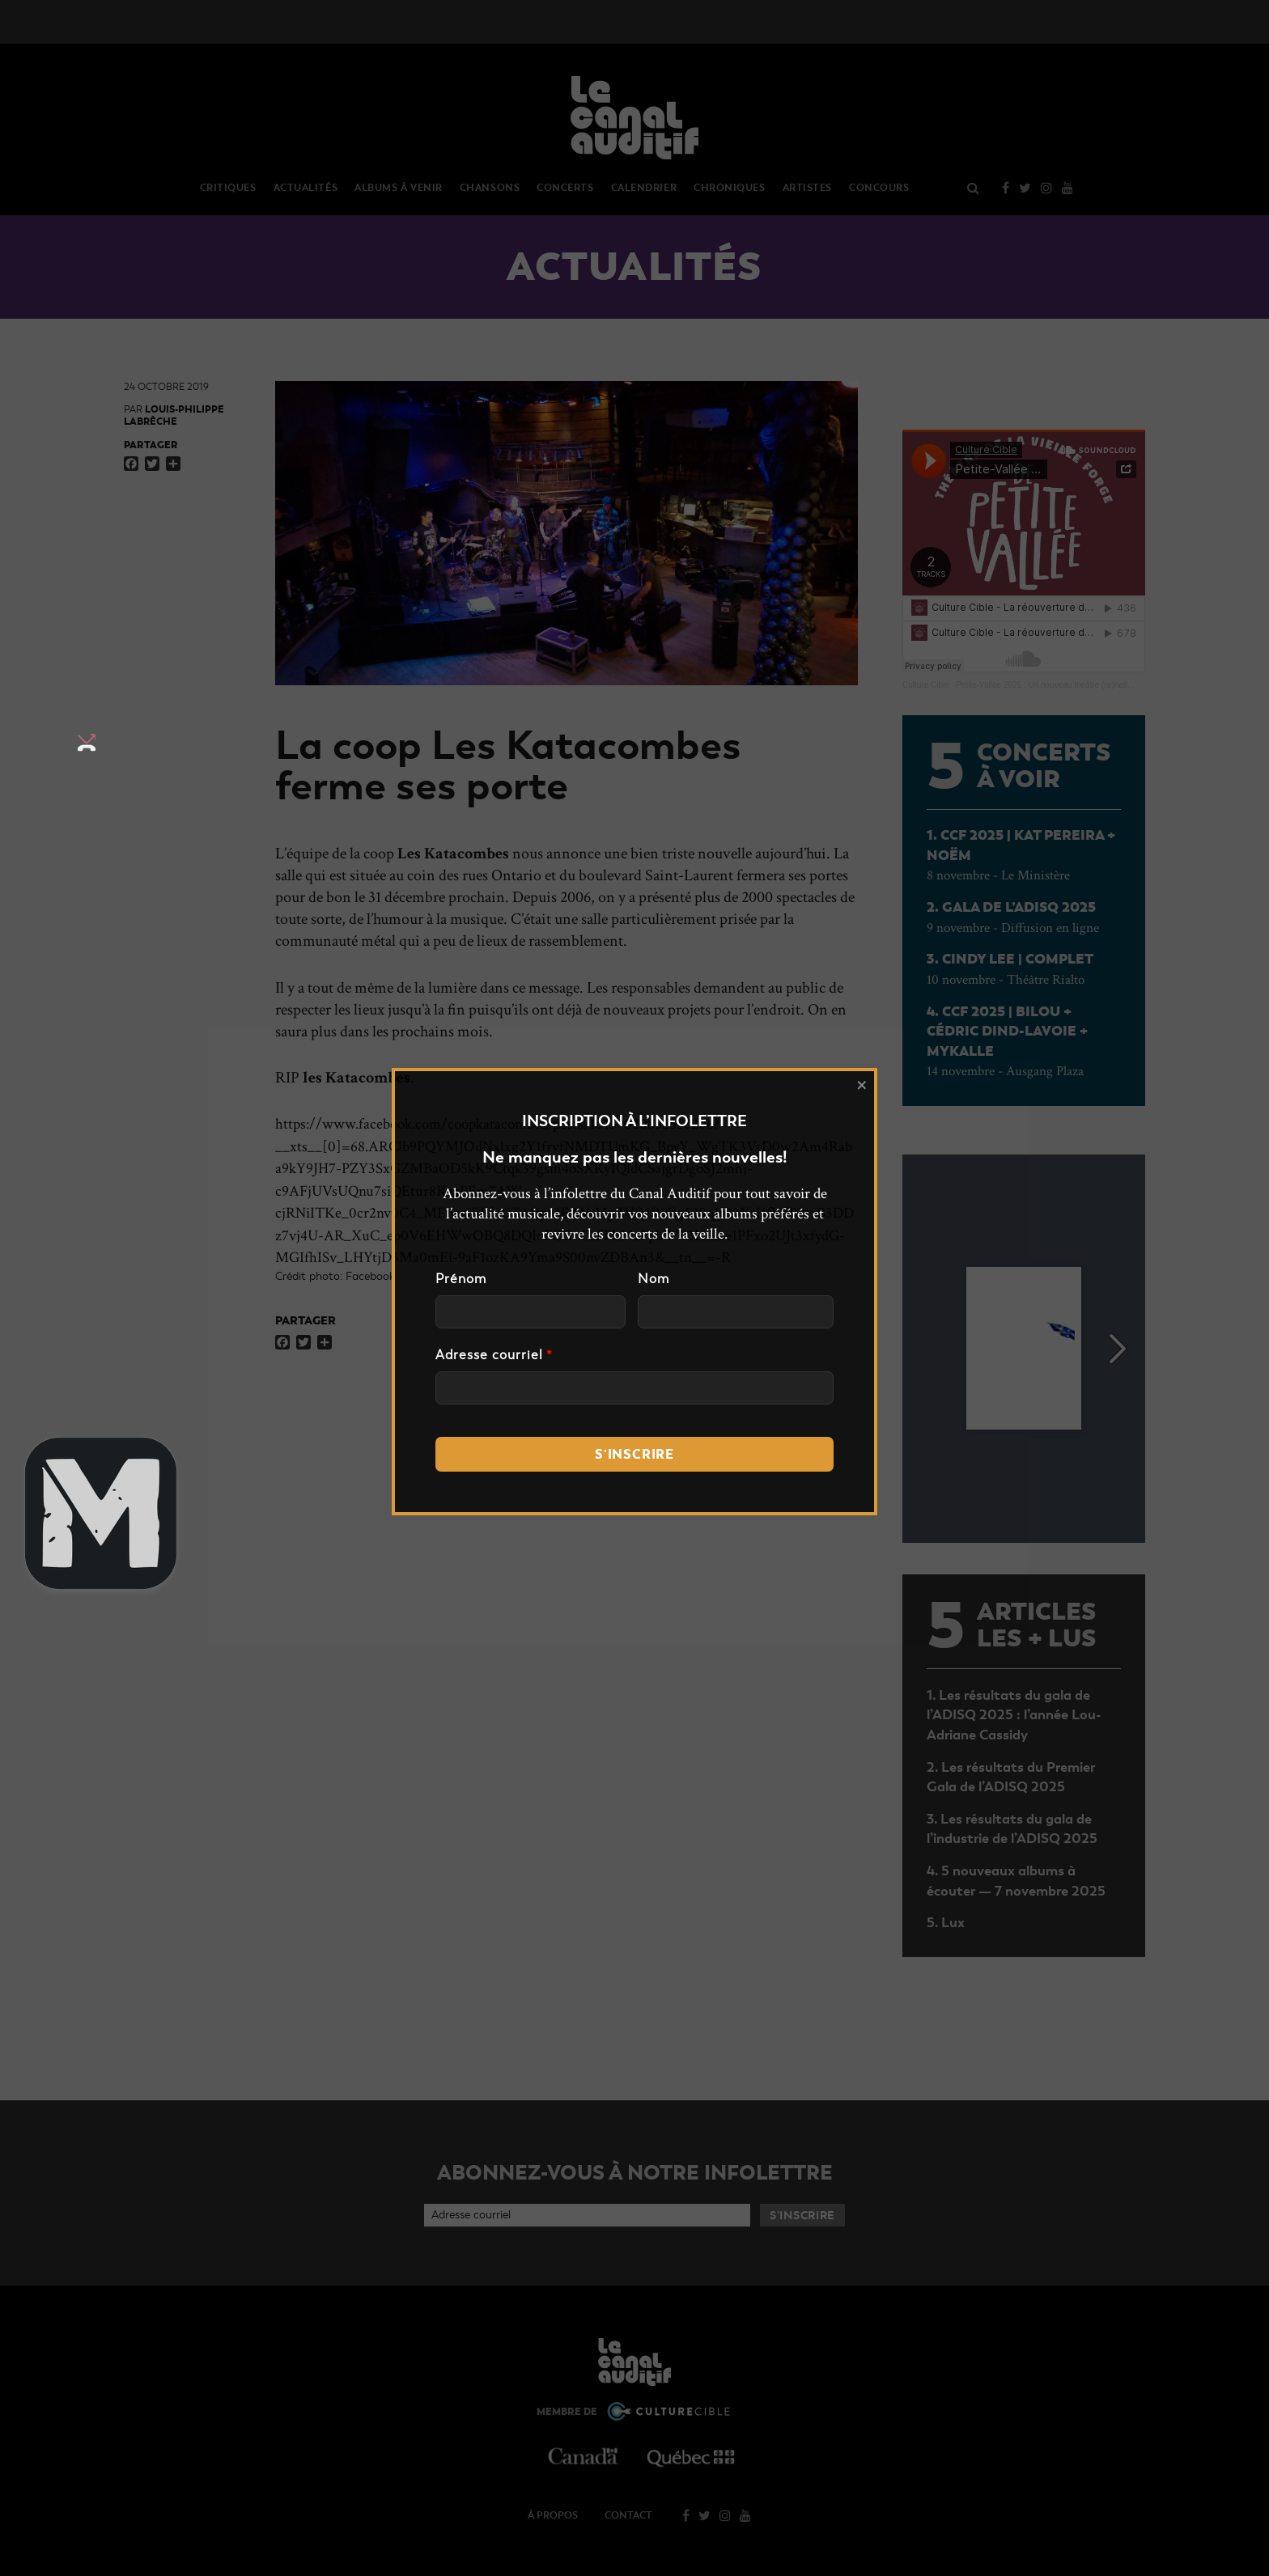  Describe the element at coordinates (87, 743) in the screenshot. I see `indicates a missed incoming call` at that location.